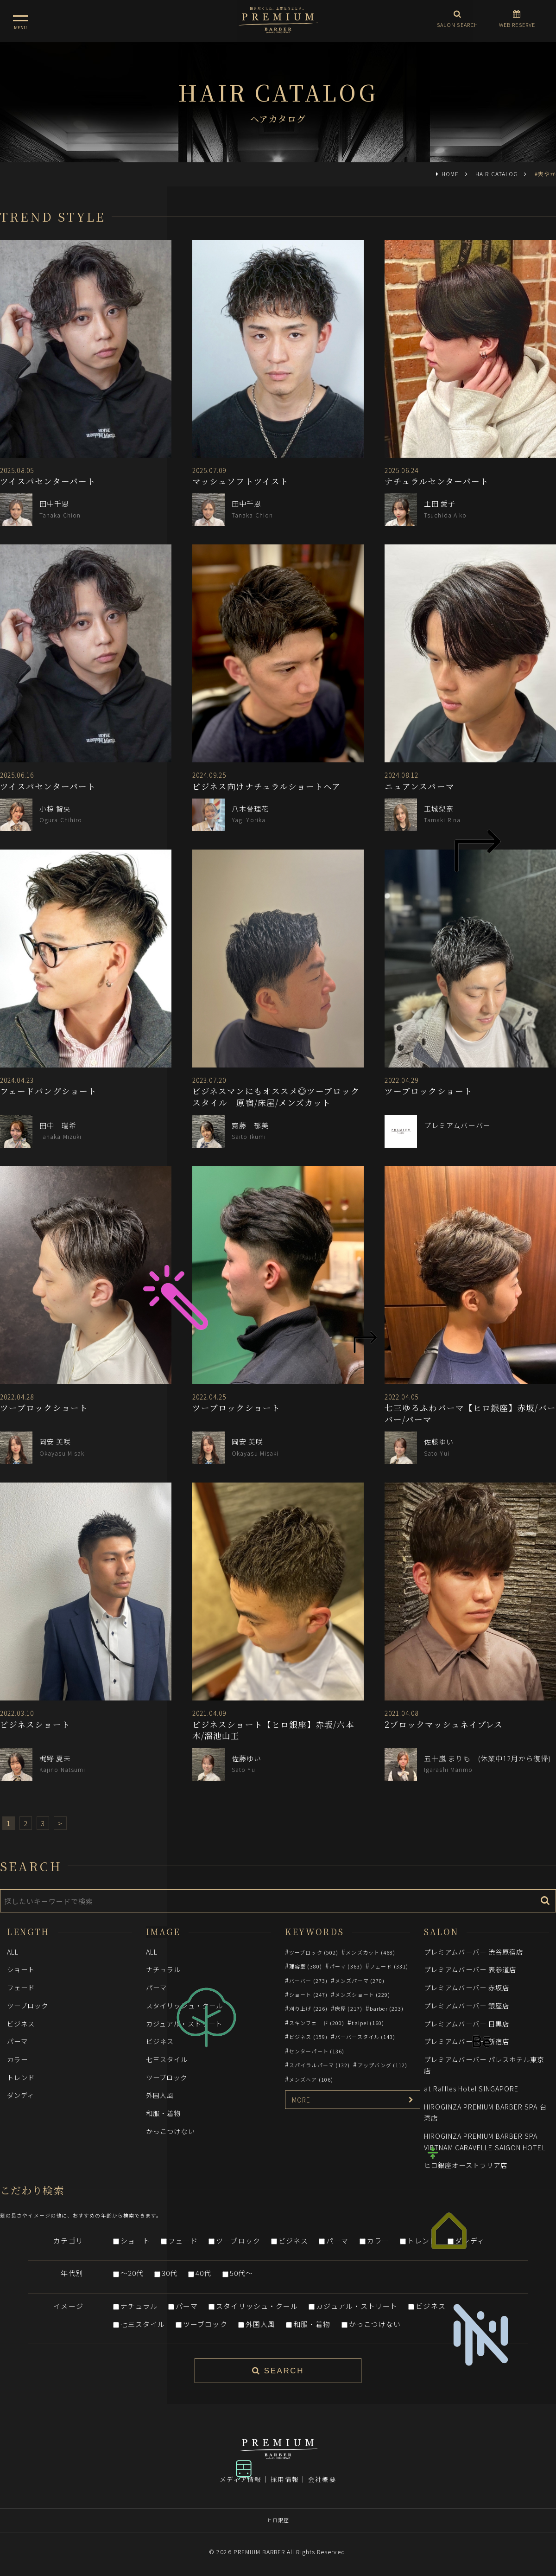  I want to click on apply auto-enhance or magic adjustments, so click(176, 1298).